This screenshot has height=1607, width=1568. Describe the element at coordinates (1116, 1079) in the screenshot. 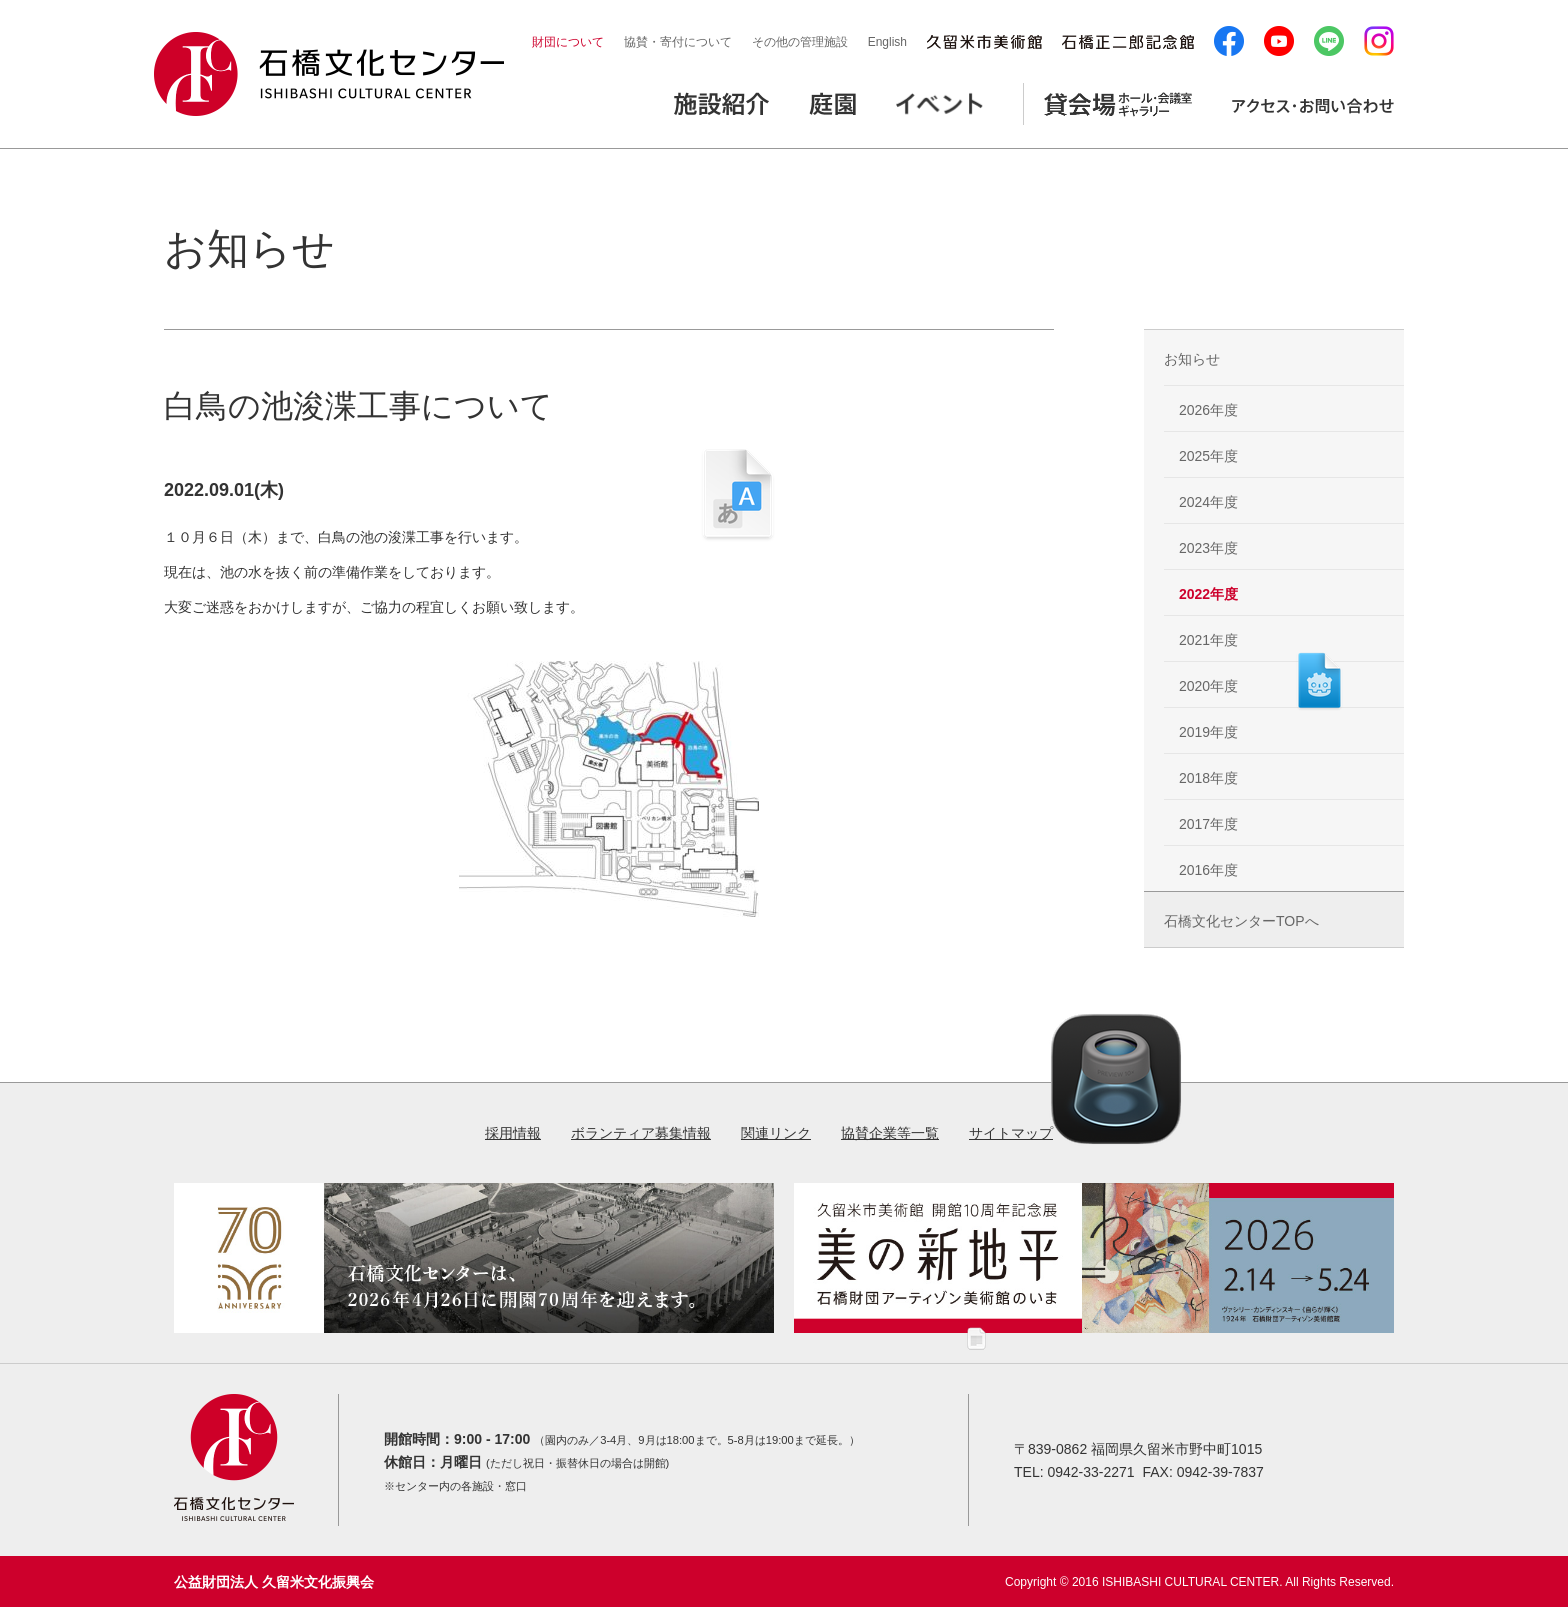

I see `open Preview app to view images and PDFs` at that location.